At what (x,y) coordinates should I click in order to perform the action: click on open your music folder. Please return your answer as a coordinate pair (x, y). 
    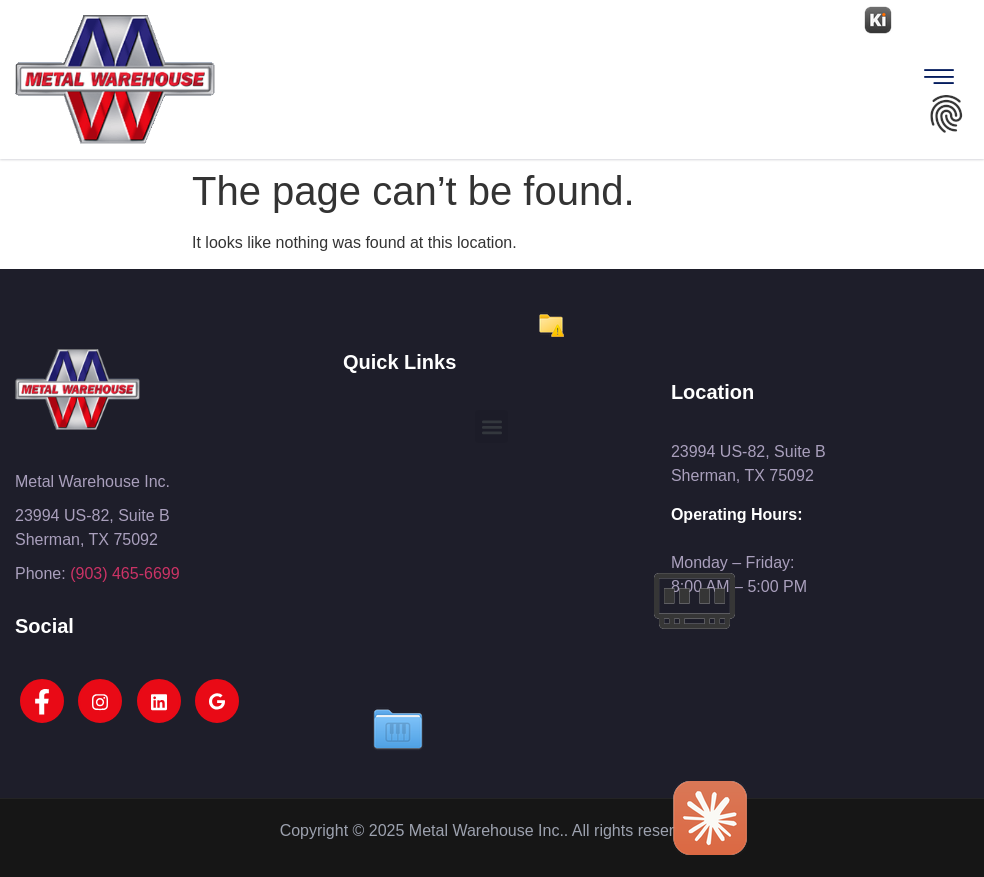
    Looking at the image, I should click on (398, 729).